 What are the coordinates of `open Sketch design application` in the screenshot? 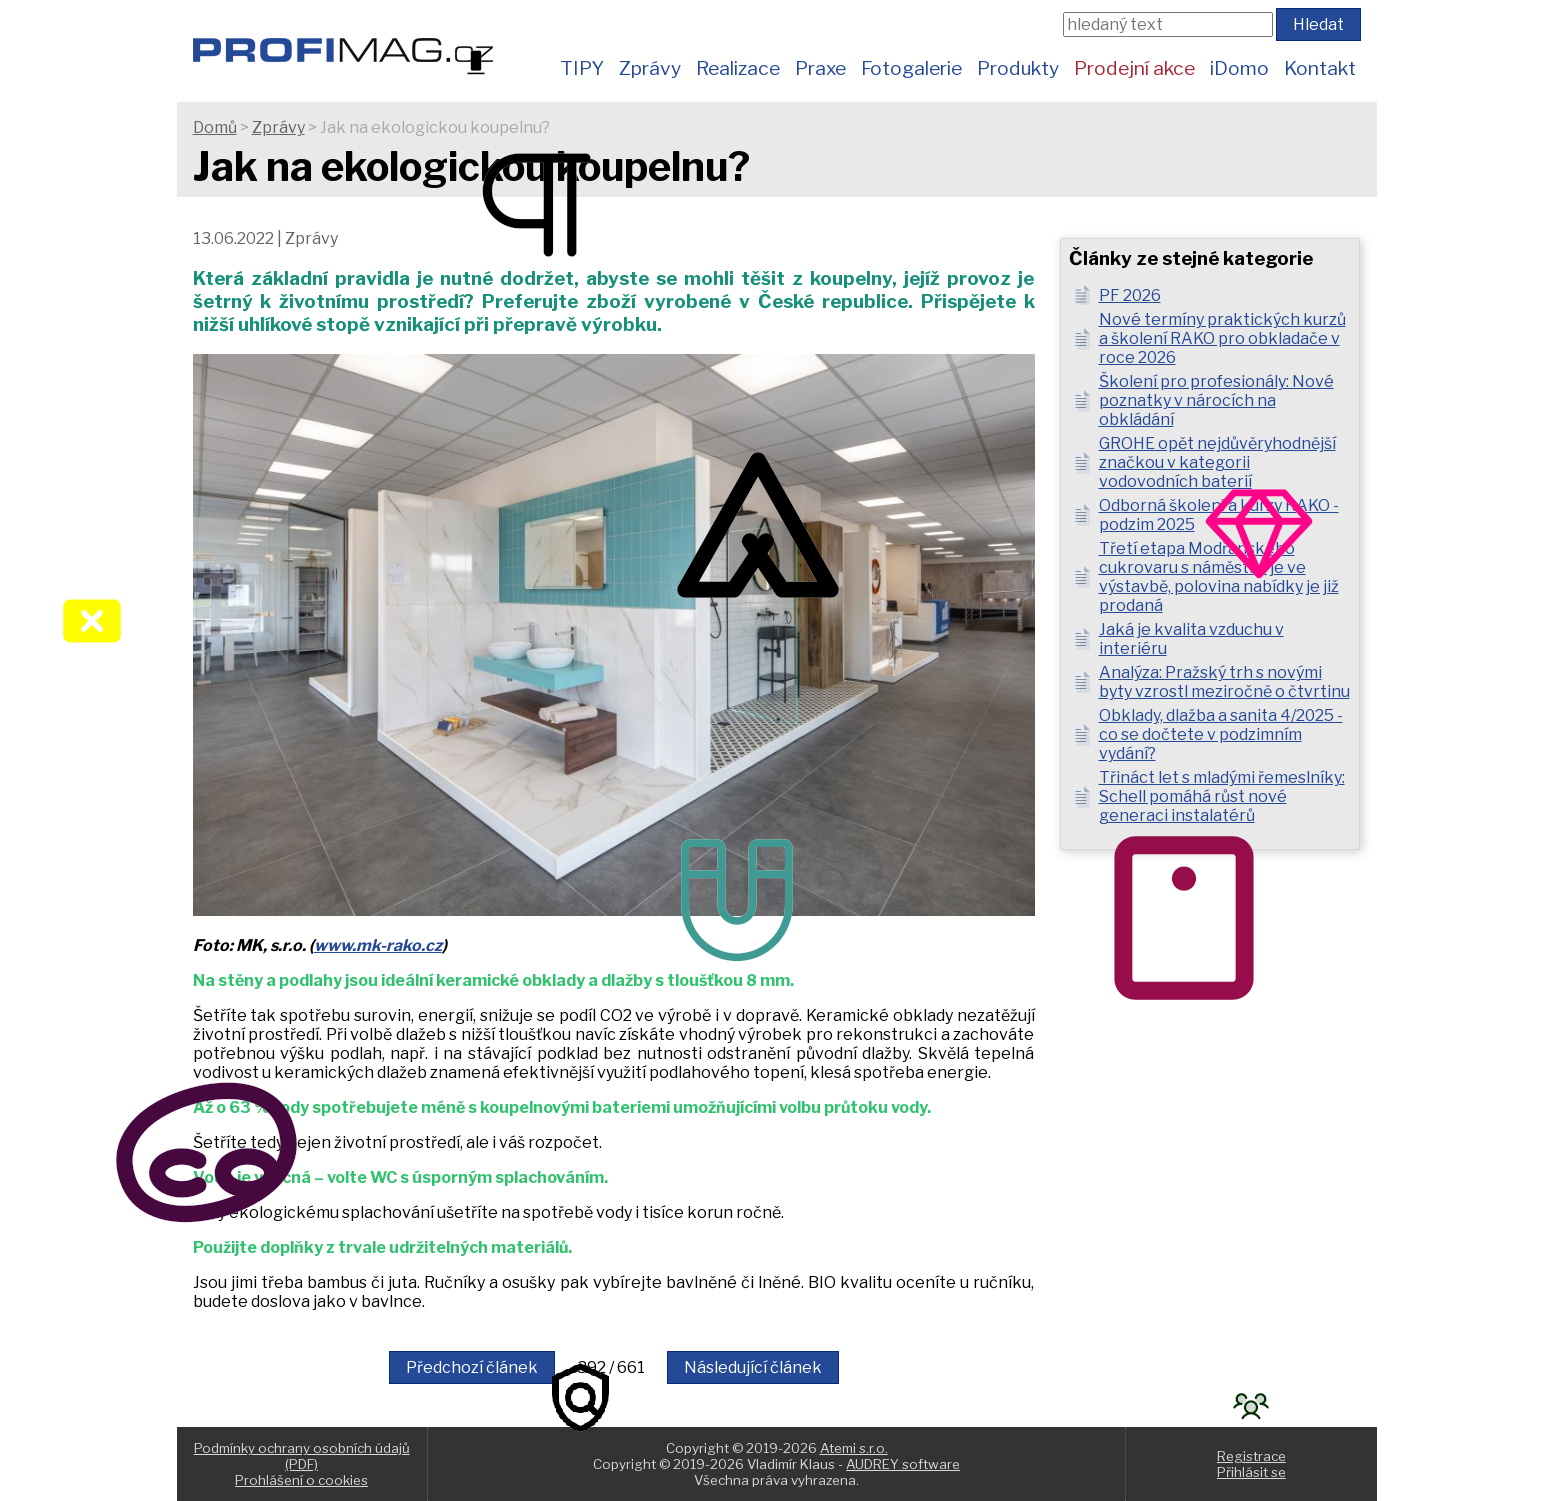 It's located at (1259, 532).